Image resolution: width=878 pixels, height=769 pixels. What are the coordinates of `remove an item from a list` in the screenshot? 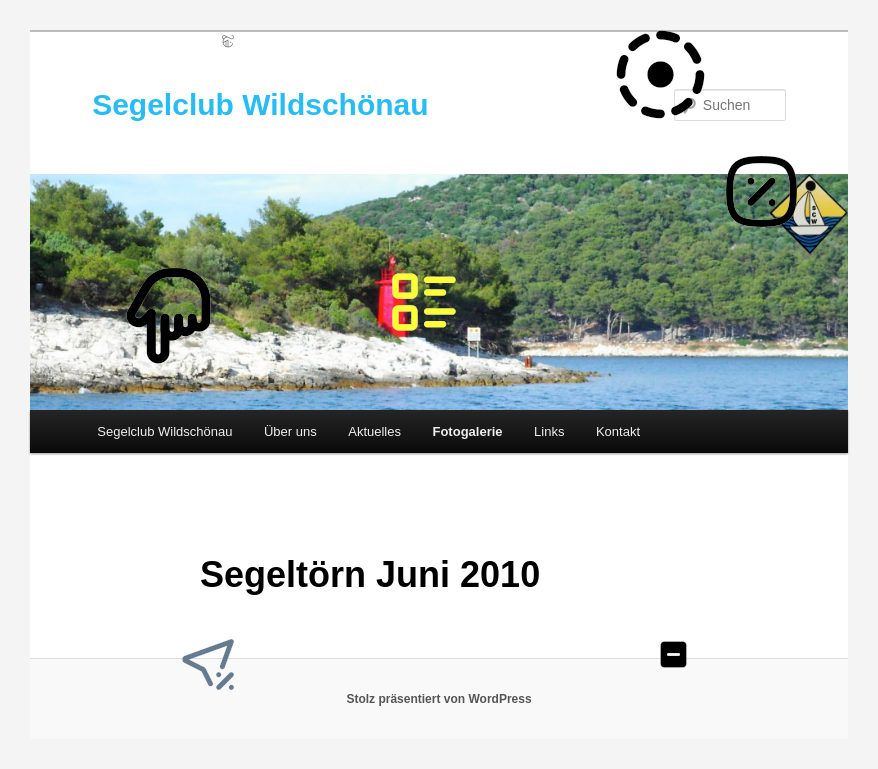 It's located at (673, 654).